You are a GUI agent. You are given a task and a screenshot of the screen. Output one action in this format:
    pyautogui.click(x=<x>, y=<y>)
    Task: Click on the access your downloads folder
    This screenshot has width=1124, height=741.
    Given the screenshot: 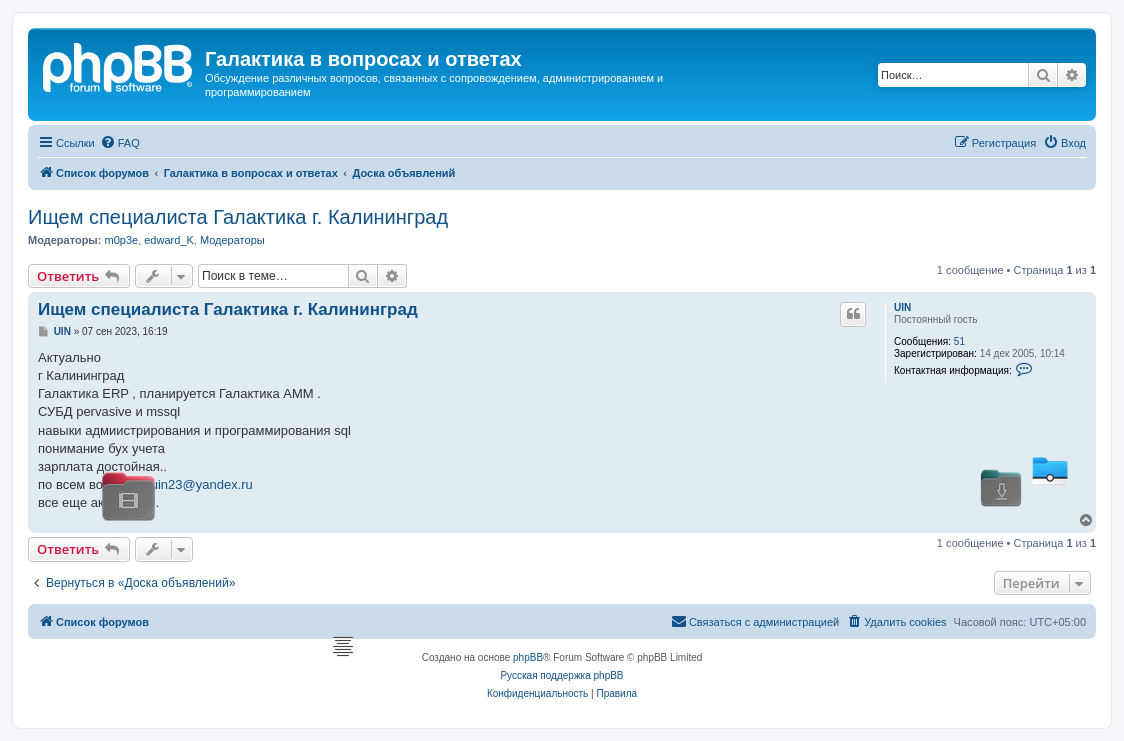 What is the action you would take?
    pyautogui.click(x=1001, y=488)
    